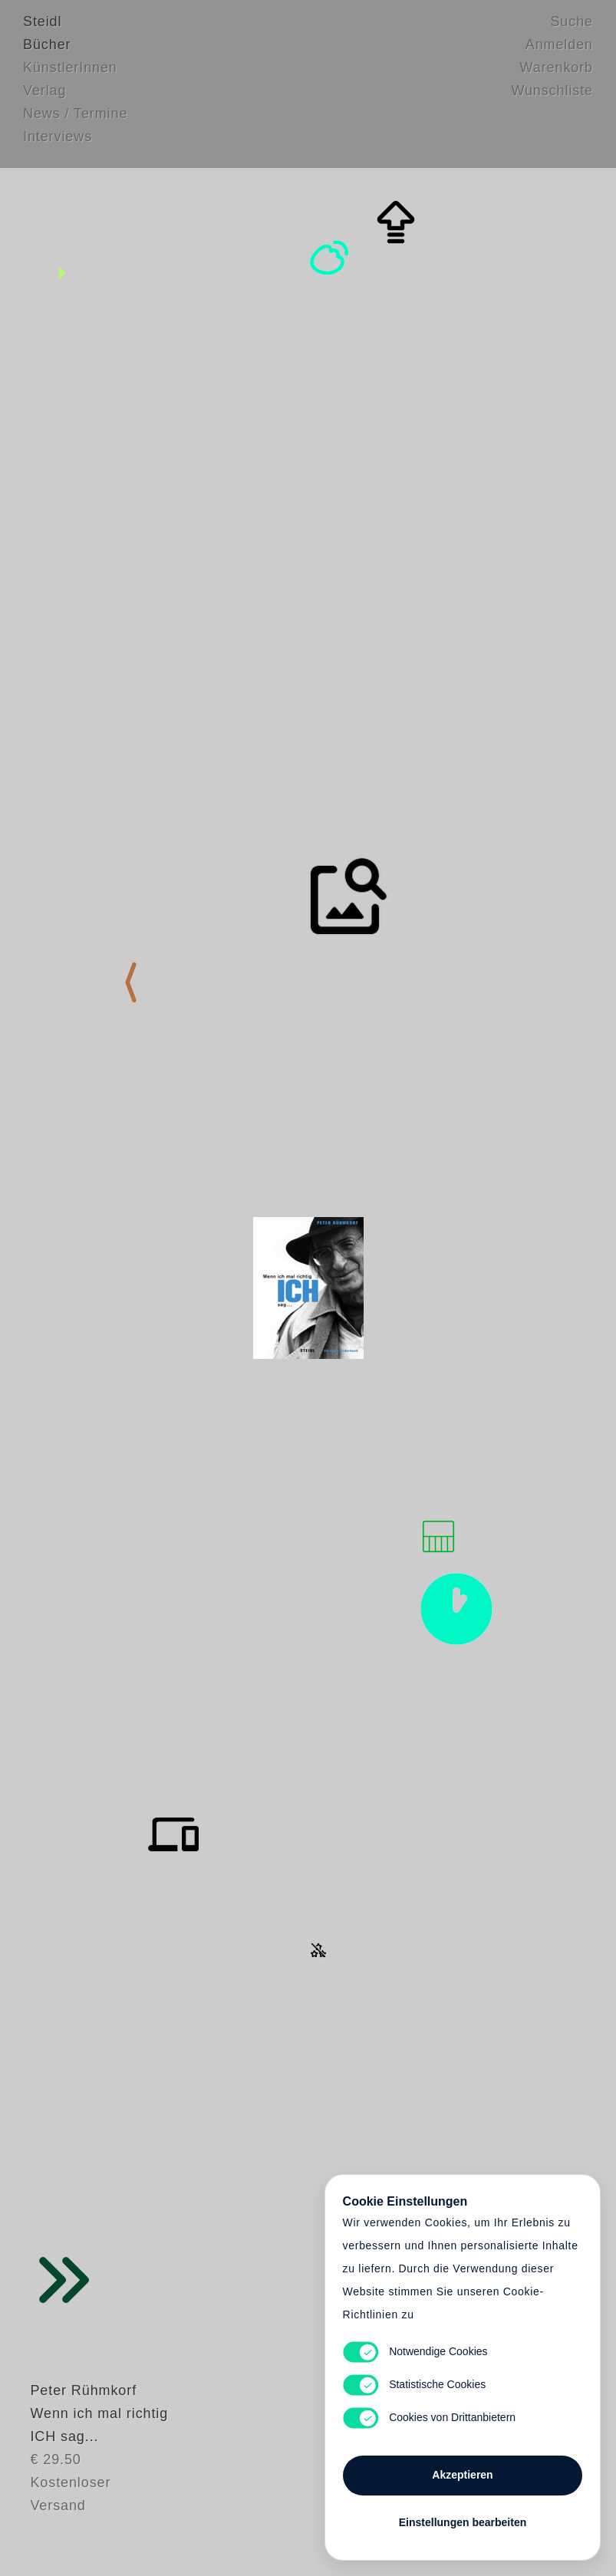 This screenshot has height=2576, width=616. I want to click on indicates the current time is 1 o'clock, so click(456, 1609).